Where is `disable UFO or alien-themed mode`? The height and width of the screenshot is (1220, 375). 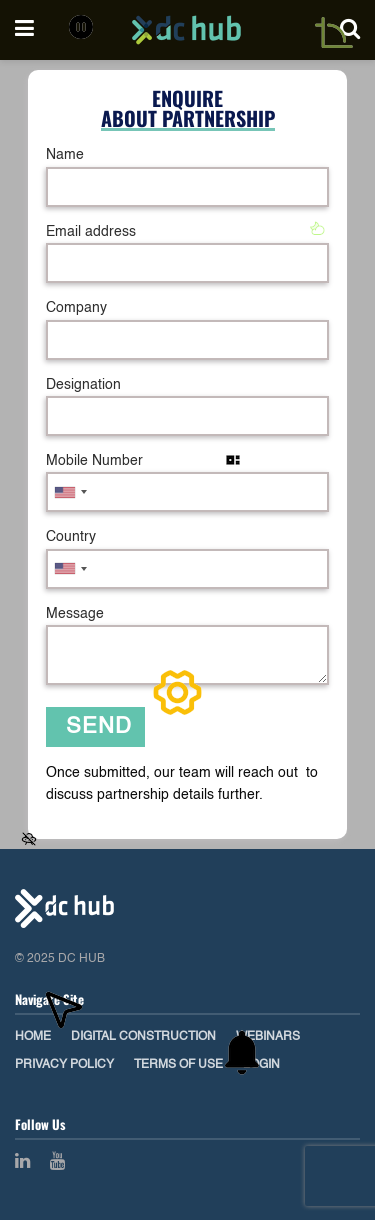
disable UFO or alien-themed mode is located at coordinates (29, 839).